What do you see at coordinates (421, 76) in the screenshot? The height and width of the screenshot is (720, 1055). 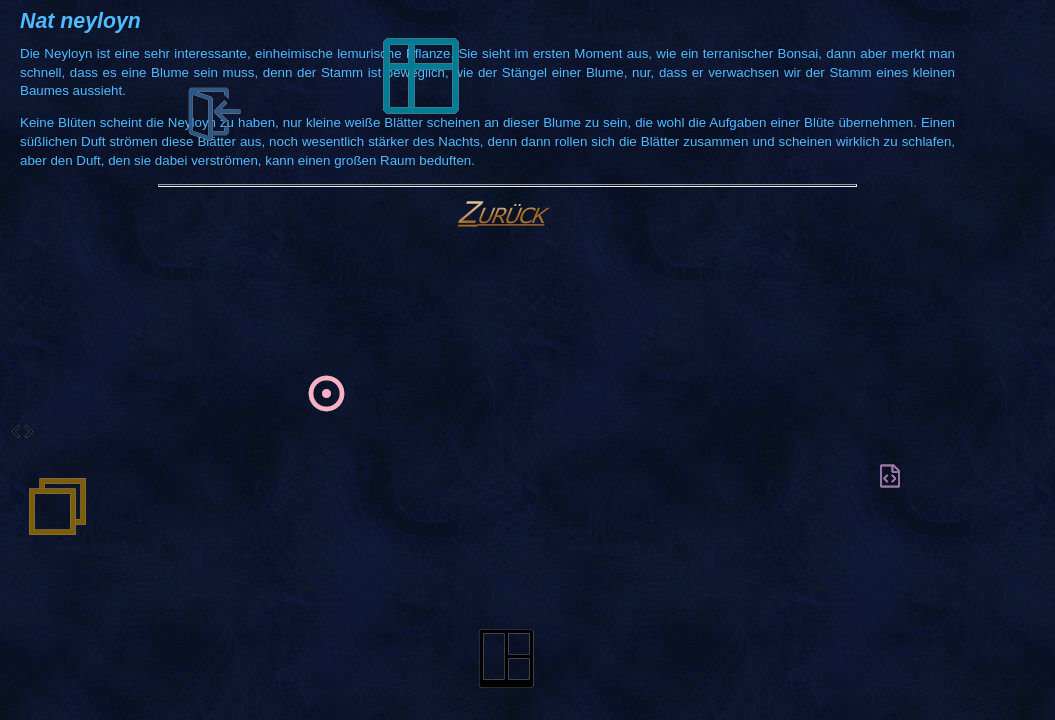 I see `view github project board` at bounding box center [421, 76].